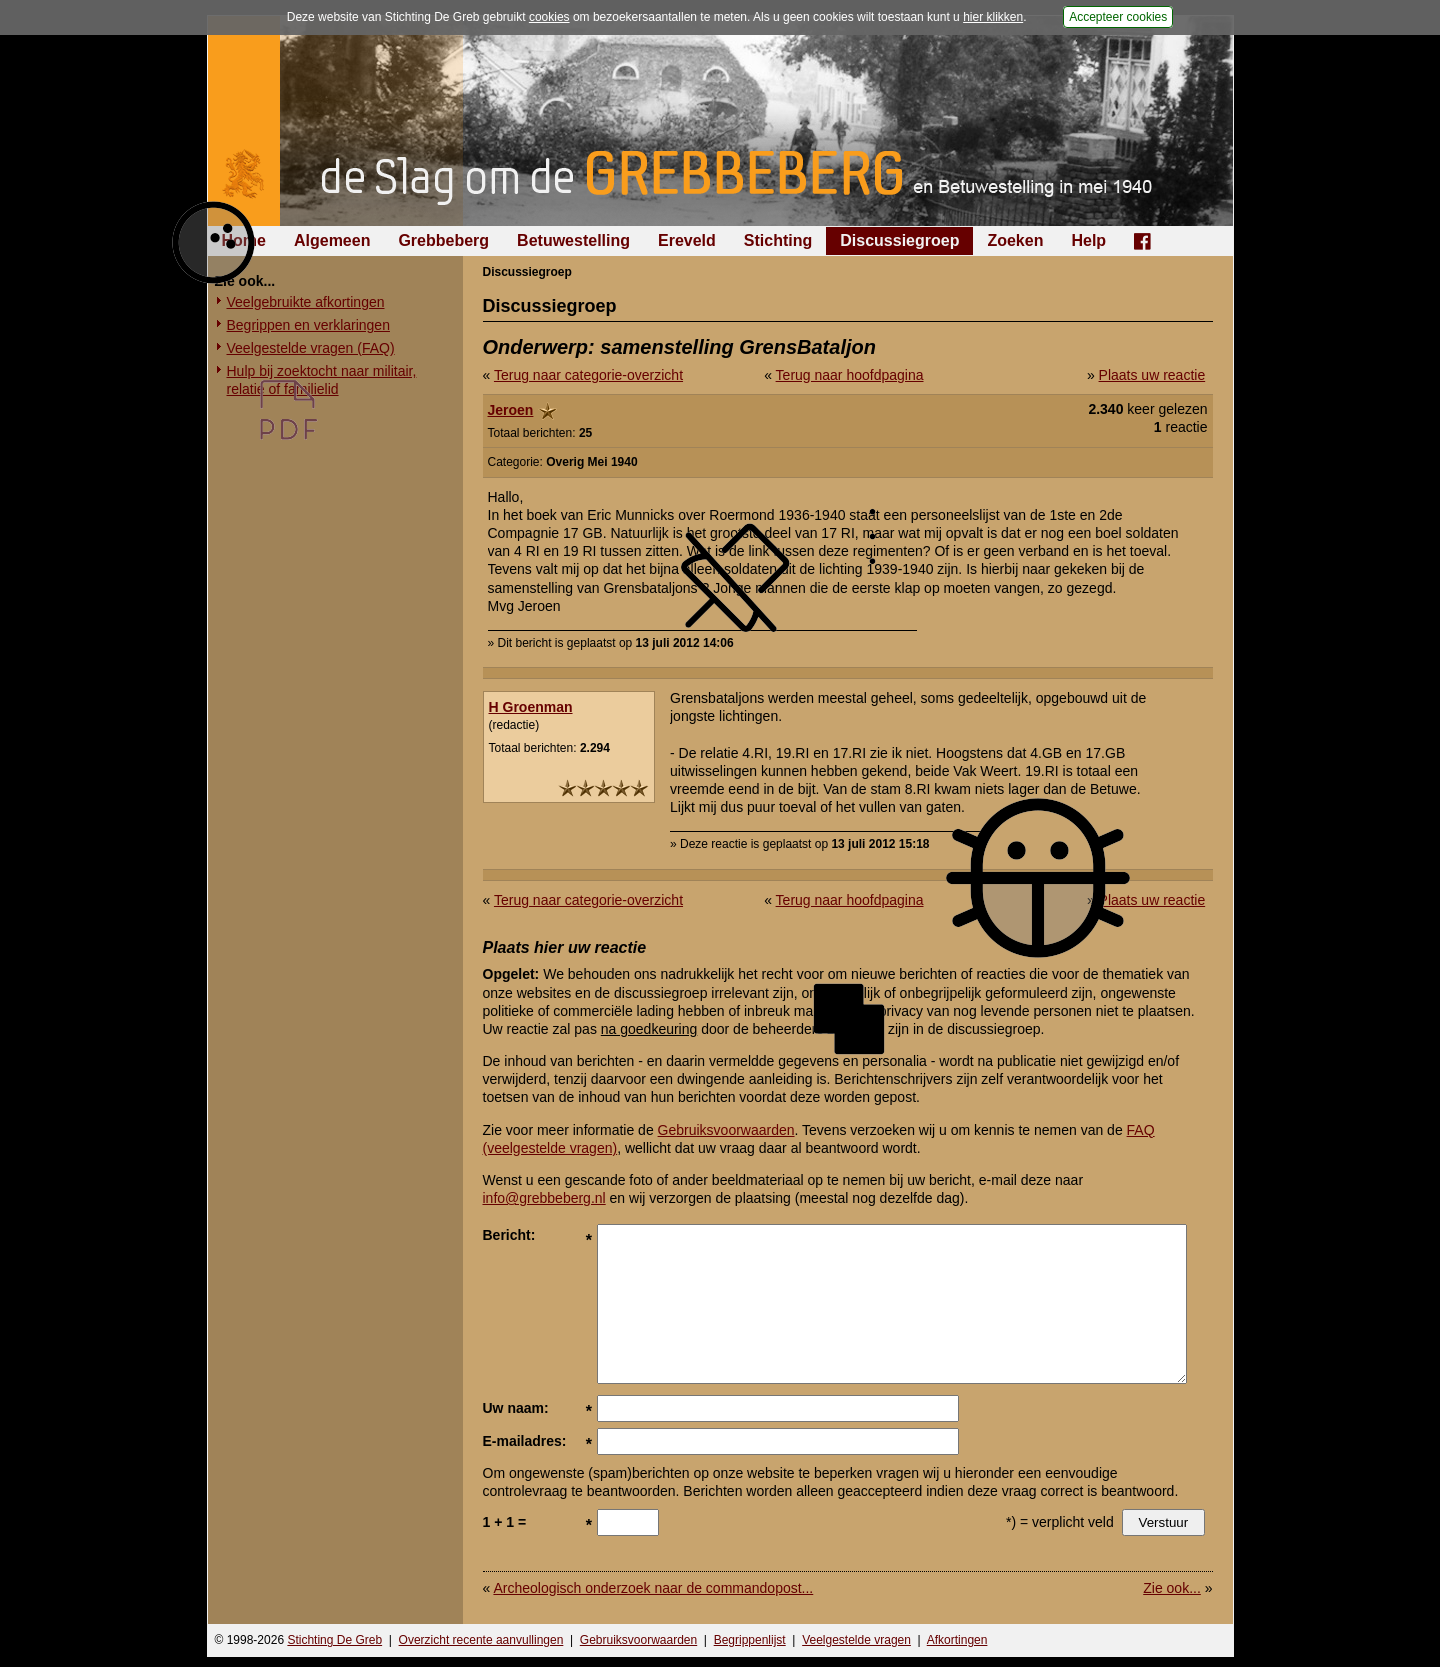  What do you see at coordinates (1038, 878) in the screenshot?
I see `report a bug or issue` at bounding box center [1038, 878].